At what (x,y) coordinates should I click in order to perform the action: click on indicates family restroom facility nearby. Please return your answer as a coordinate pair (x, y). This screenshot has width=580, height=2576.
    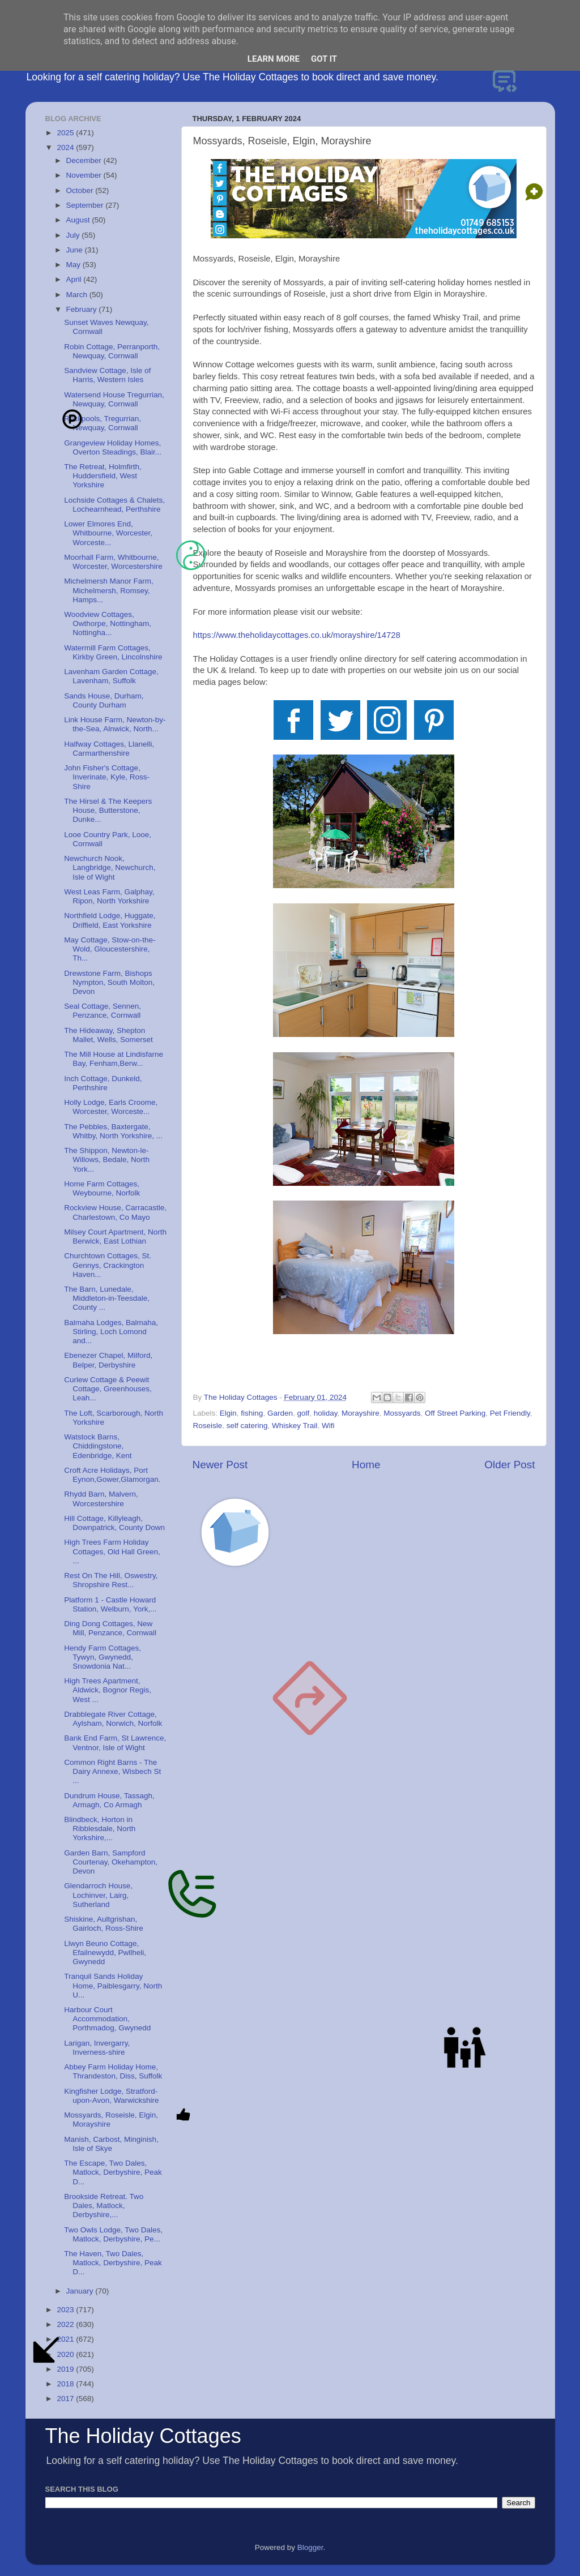
    Looking at the image, I should click on (464, 2047).